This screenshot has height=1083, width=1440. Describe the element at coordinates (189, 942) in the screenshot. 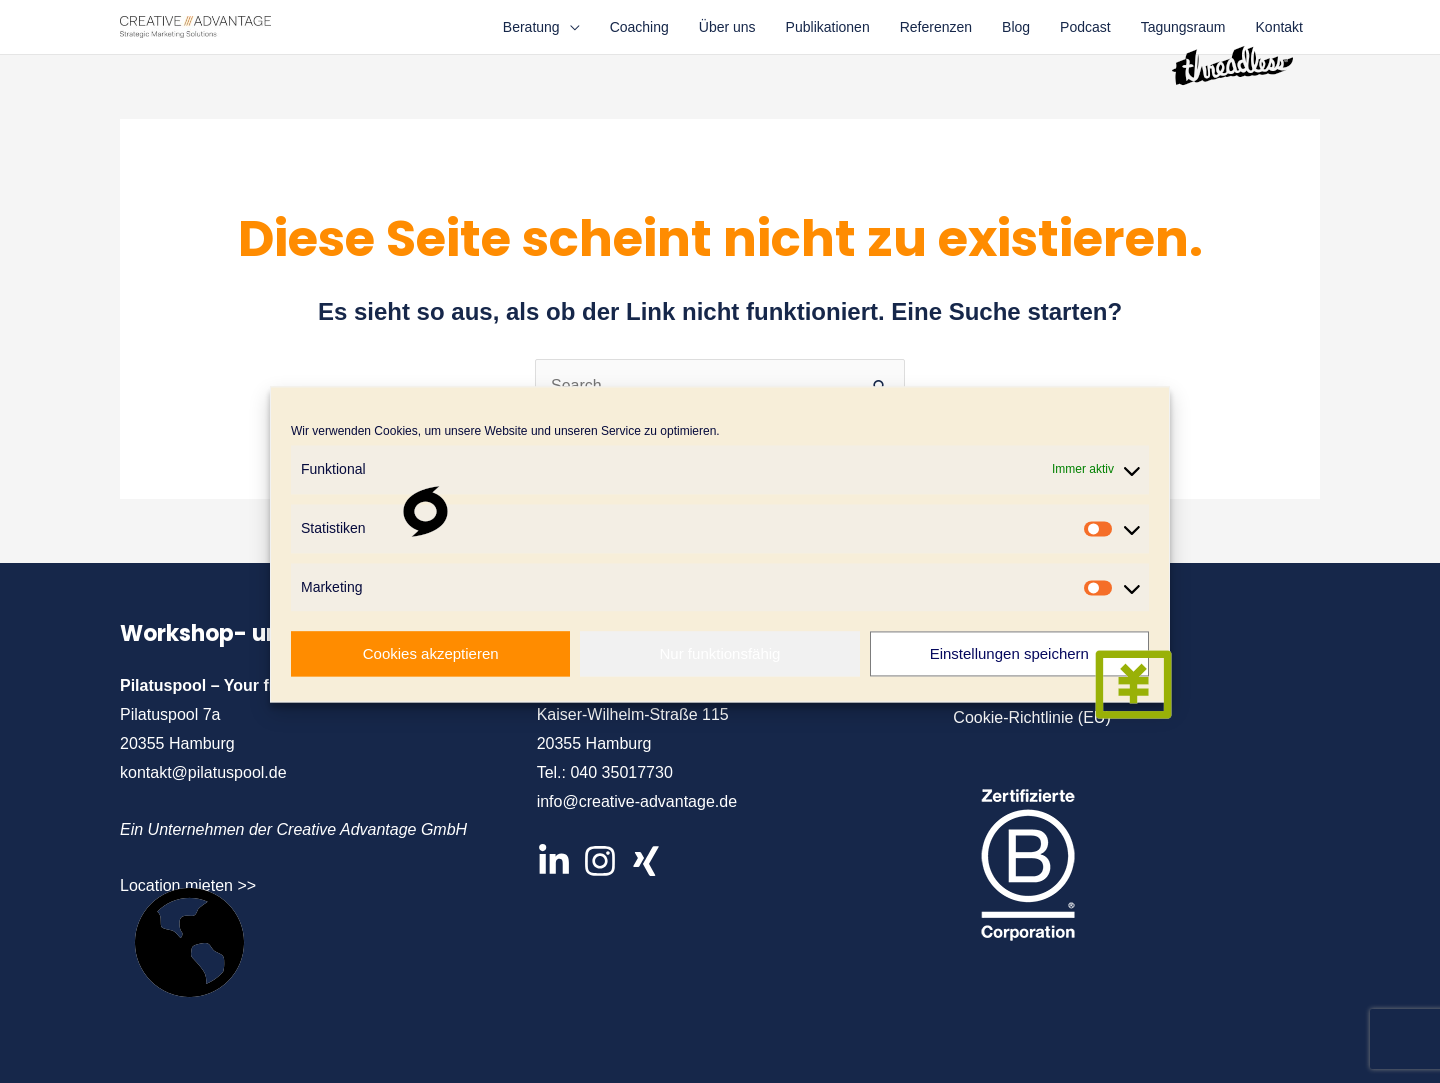

I see `view global or worldwide settings` at that location.